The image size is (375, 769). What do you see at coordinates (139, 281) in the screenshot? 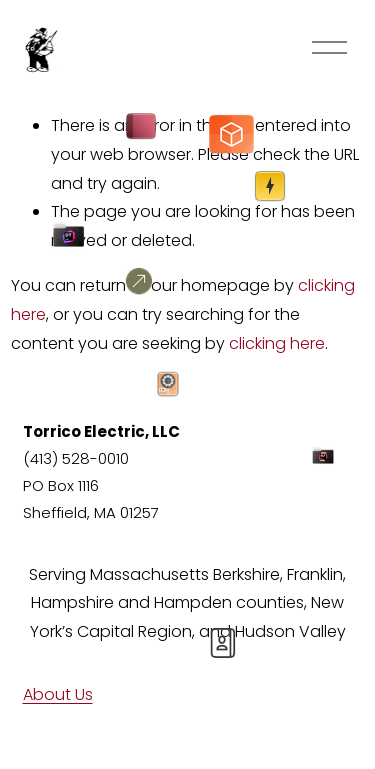
I see `indicates a symbolic link or shortcut to another file` at bounding box center [139, 281].